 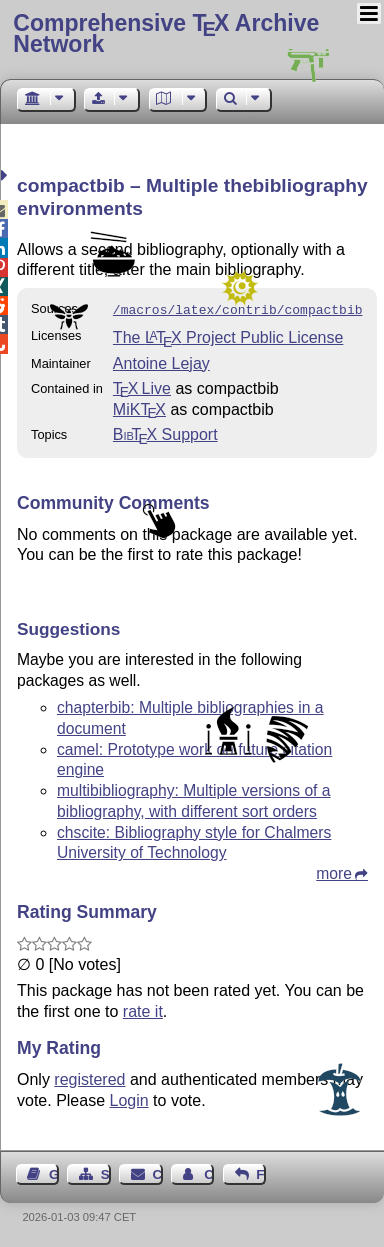 What do you see at coordinates (339, 1089) in the screenshot?
I see `indicates food waste or compost category` at bounding box center [339, 1089].